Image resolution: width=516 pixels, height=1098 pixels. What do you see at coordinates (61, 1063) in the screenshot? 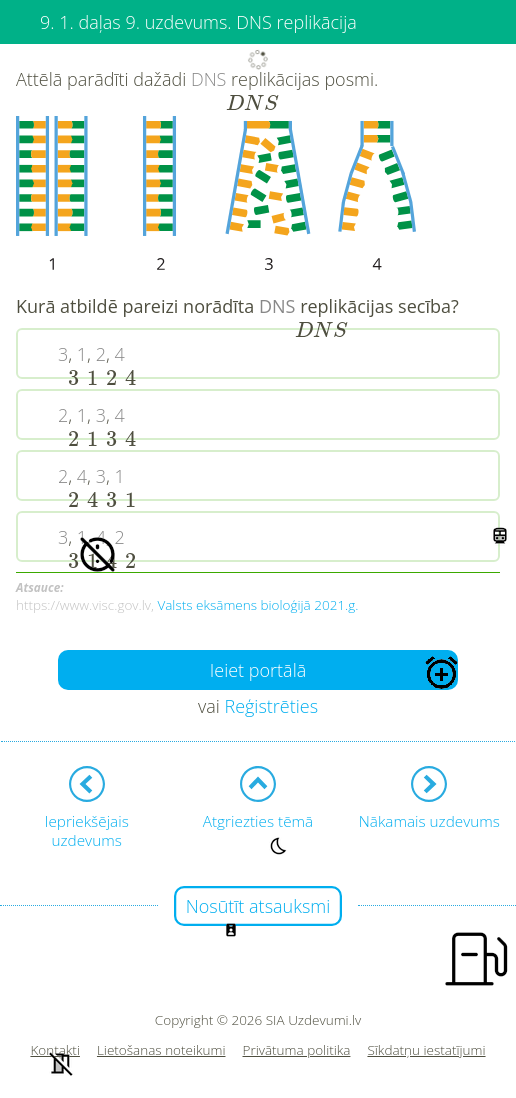
I see `meeting room unavailable` at bounding box center [61, 1063].